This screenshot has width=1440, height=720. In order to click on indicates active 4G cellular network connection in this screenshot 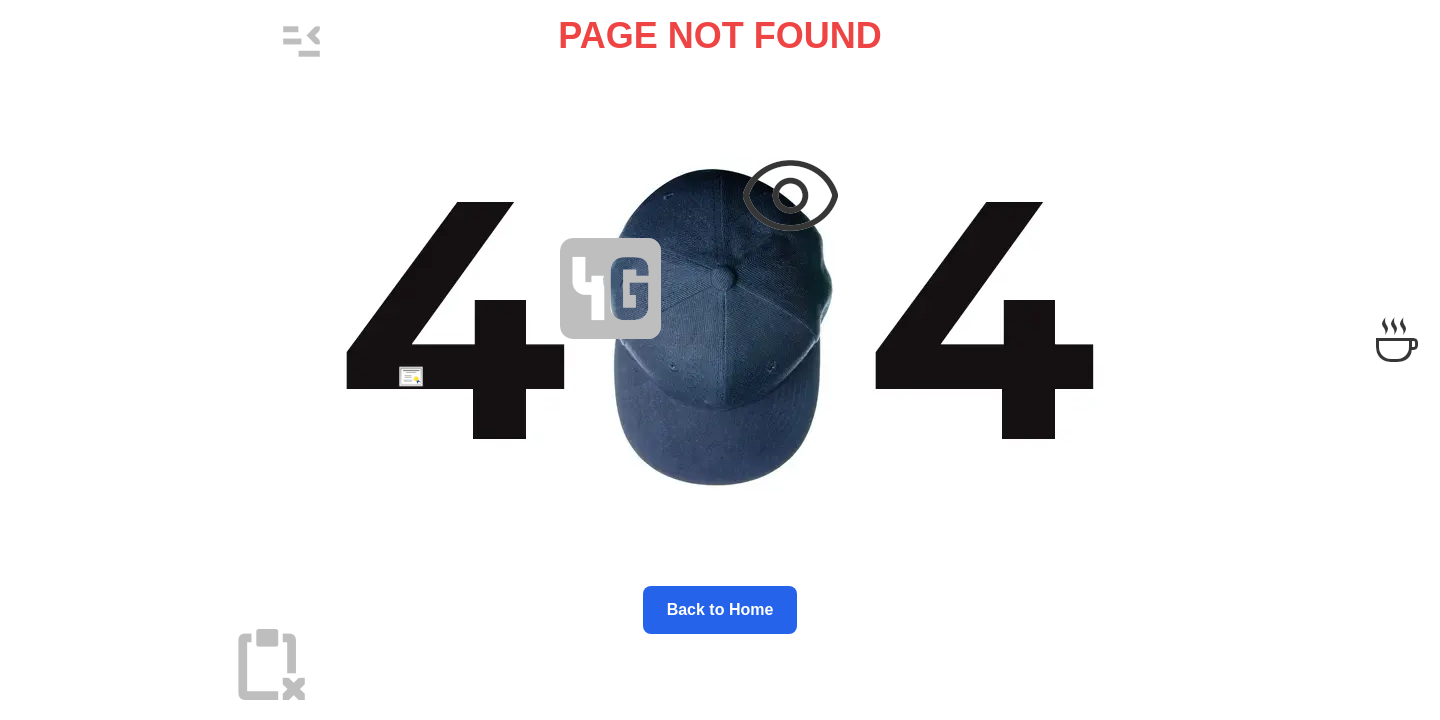, I will do `click(610, 288)`.